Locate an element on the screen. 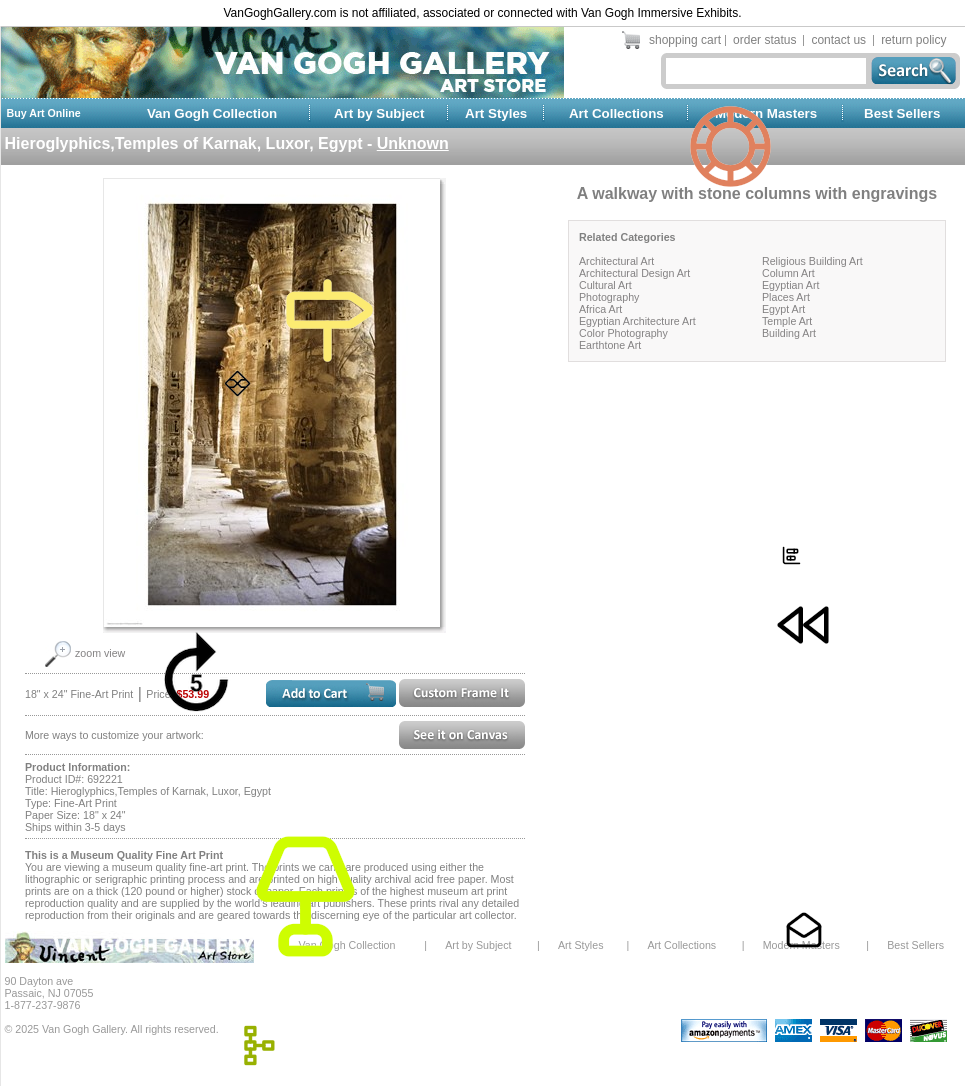 The image size is (965, 1086). access Pix payment options is located at coordinates (237, 383).